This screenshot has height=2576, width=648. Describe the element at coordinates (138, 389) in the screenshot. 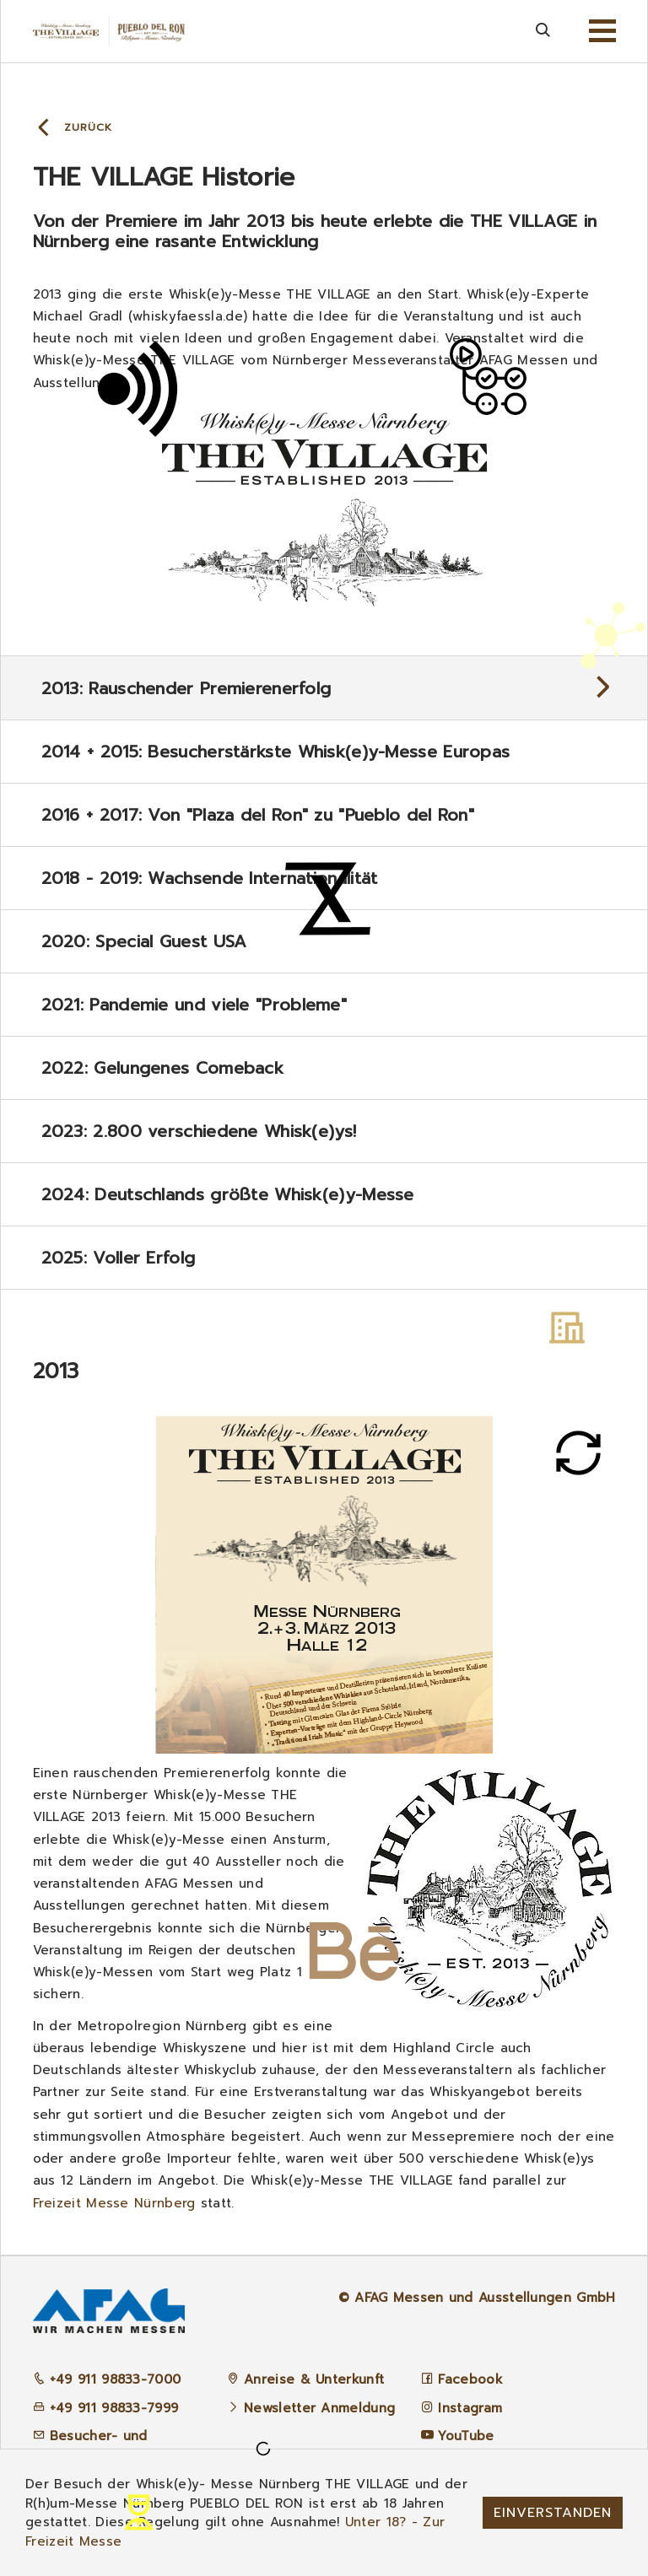

I see `visit wikiquote website` at that location.